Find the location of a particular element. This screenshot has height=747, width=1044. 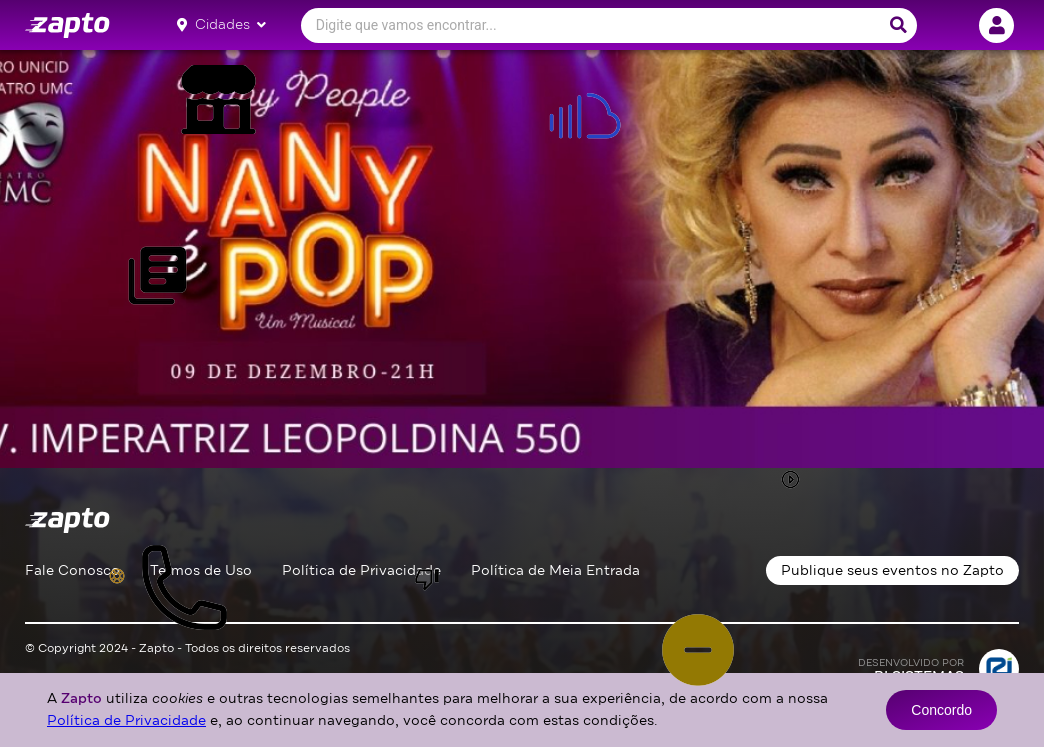

remove an item from a list or collection is located at coordinates (698, 650).